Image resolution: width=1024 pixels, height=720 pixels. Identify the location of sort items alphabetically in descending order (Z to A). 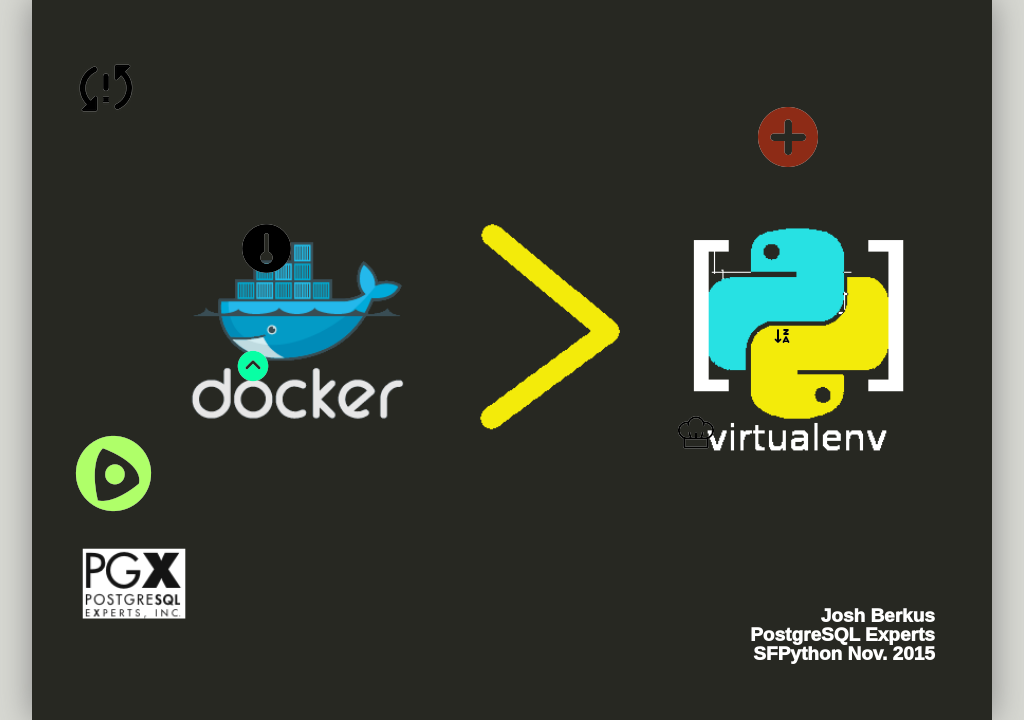
(782, 336).